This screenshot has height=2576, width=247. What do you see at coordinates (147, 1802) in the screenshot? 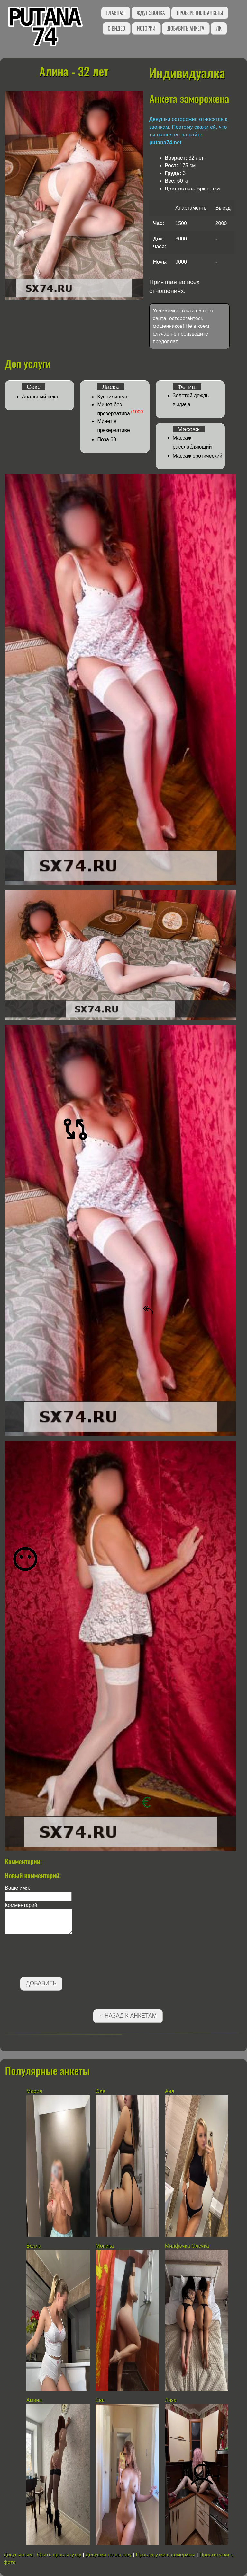
I see `view price in euros` at bounding box center [147, 1802].